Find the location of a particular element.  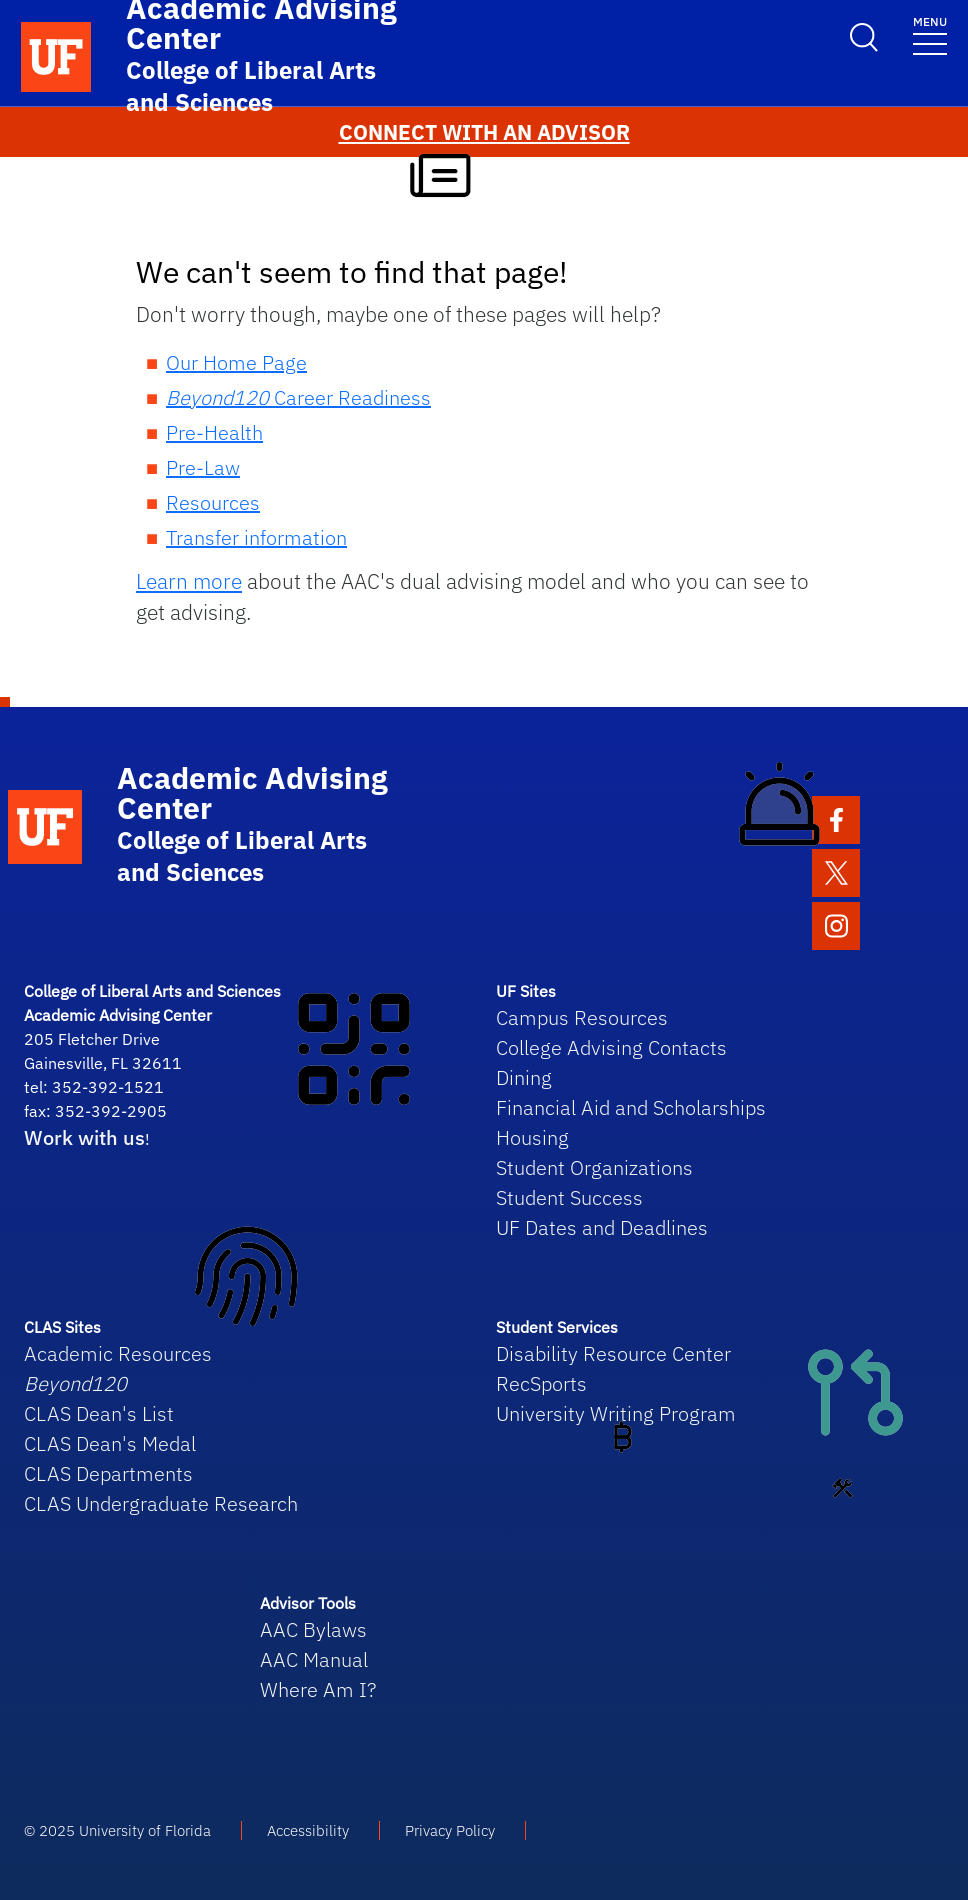

indicates Thai baht currency is located at coordinates (623, 1437).